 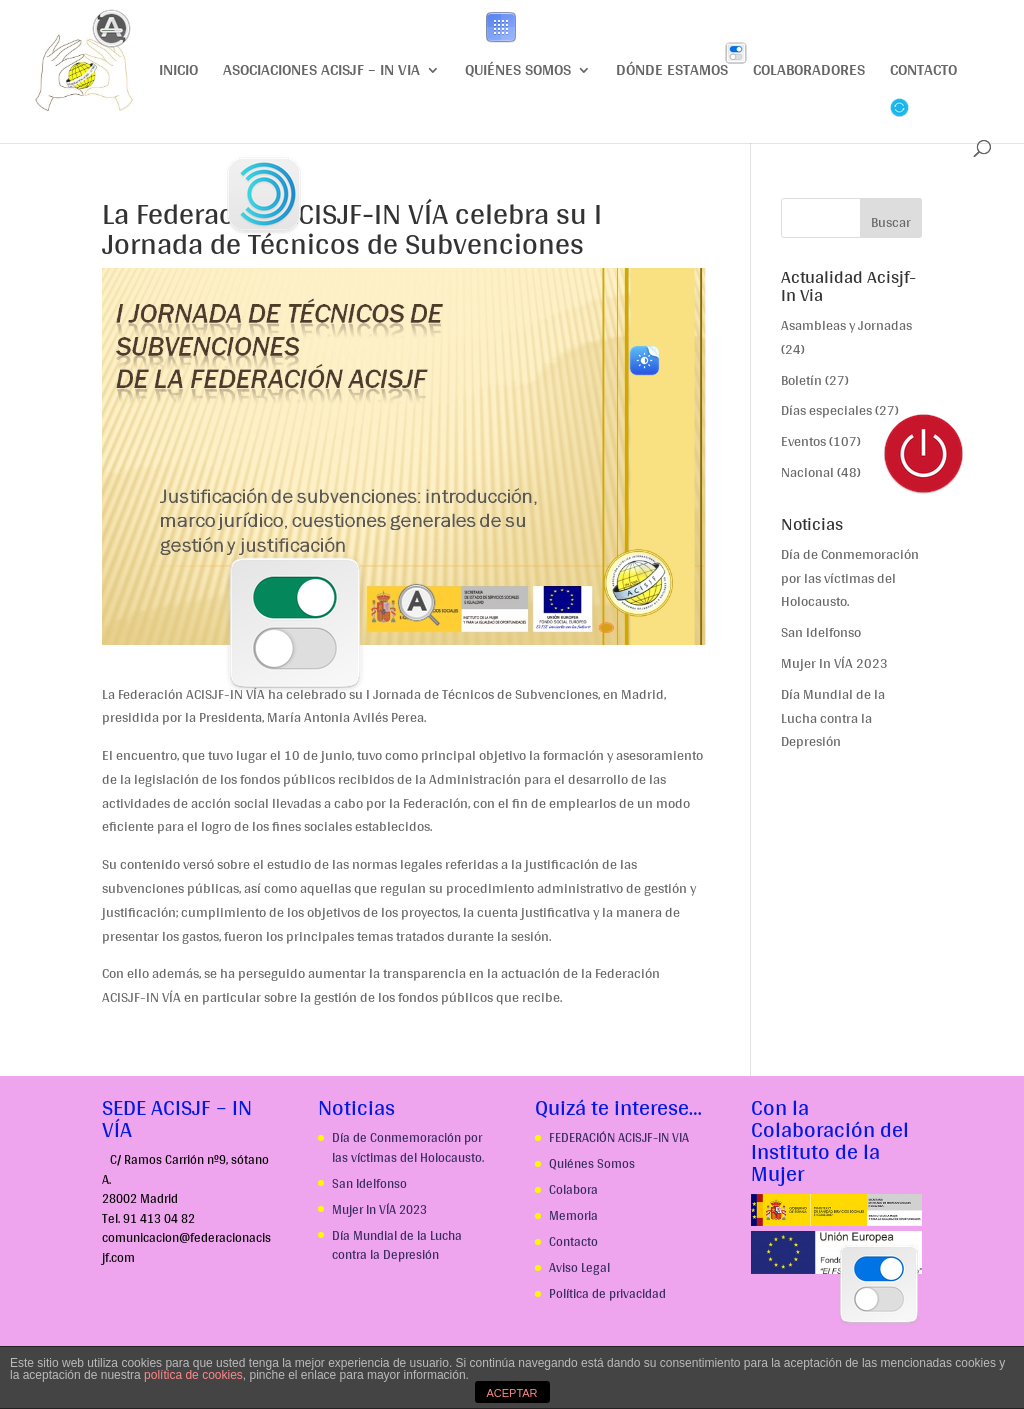 What do you see at coordinates (264, 194) in the screenshot?
I see `open alvr virtual reality streaming app` at bounding box center [264, 194].